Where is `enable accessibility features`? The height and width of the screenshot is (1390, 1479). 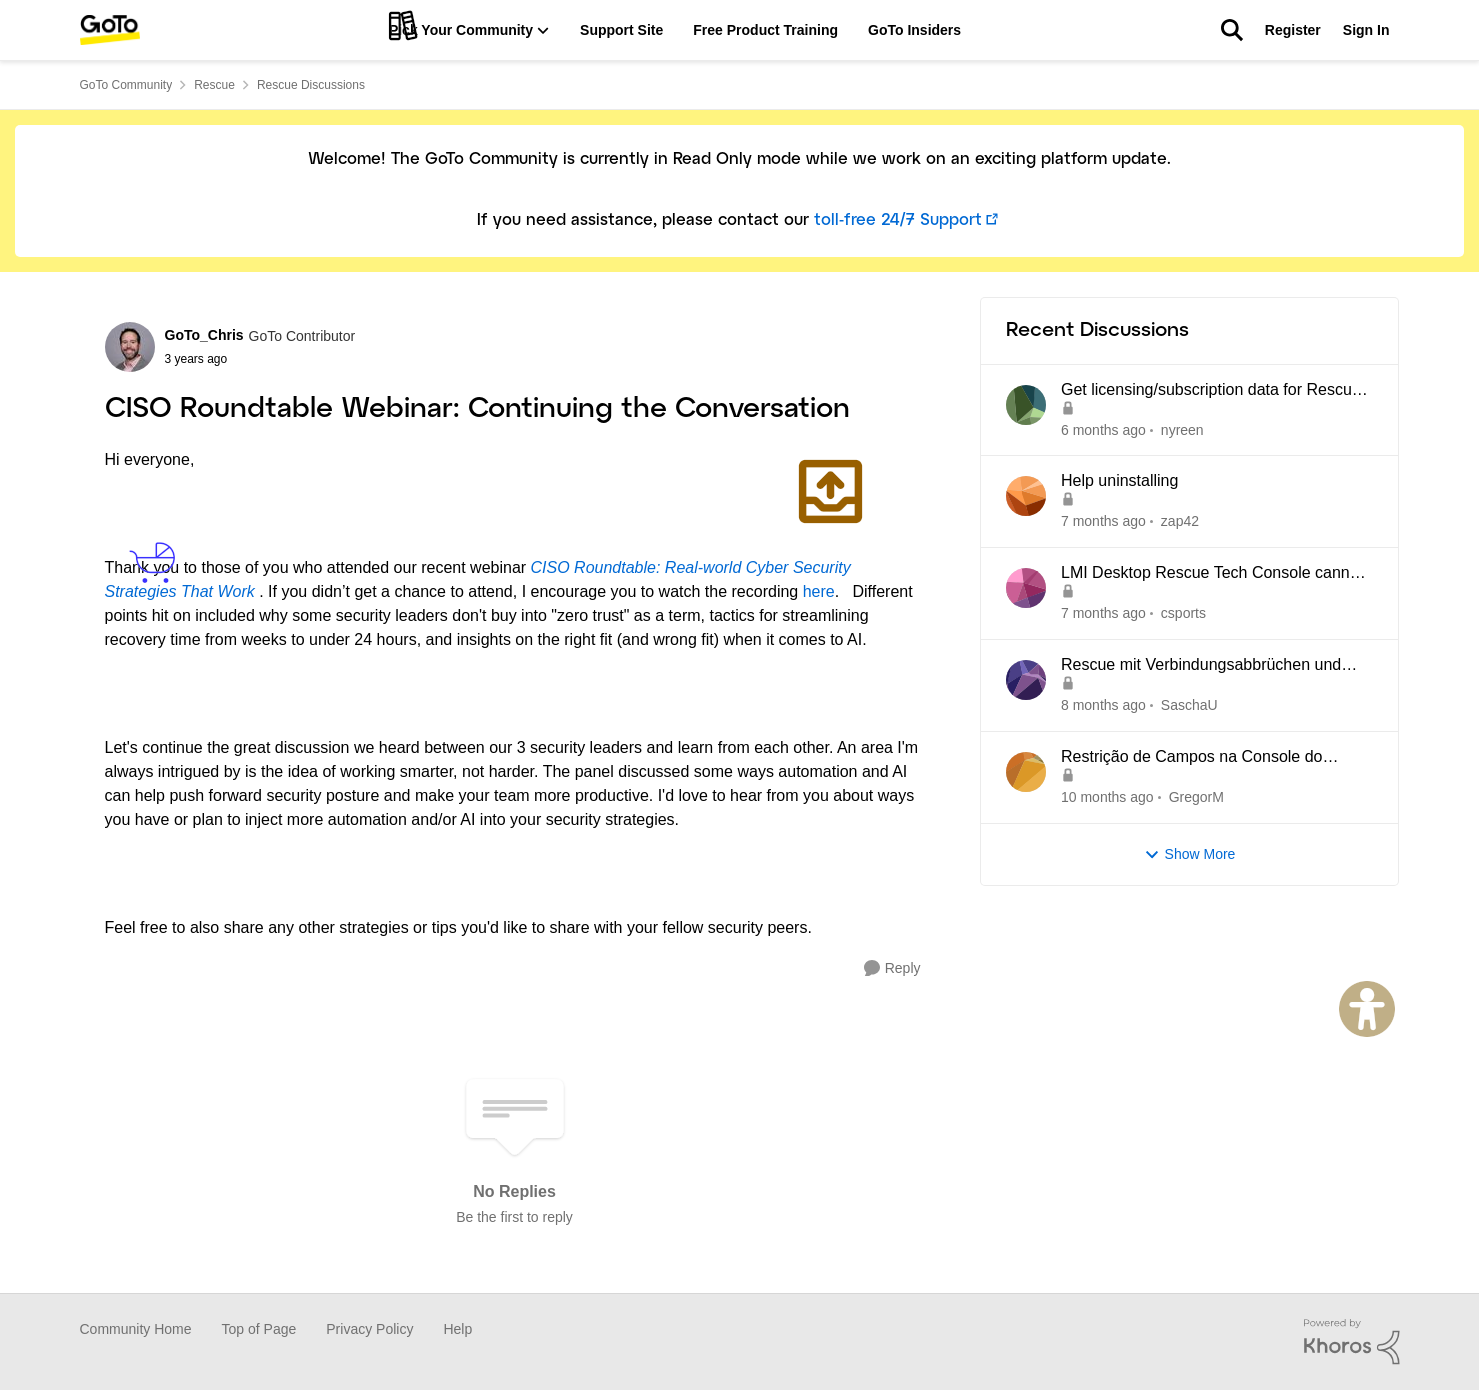
enable accessibility features is located at coordinates (1367, 1009).